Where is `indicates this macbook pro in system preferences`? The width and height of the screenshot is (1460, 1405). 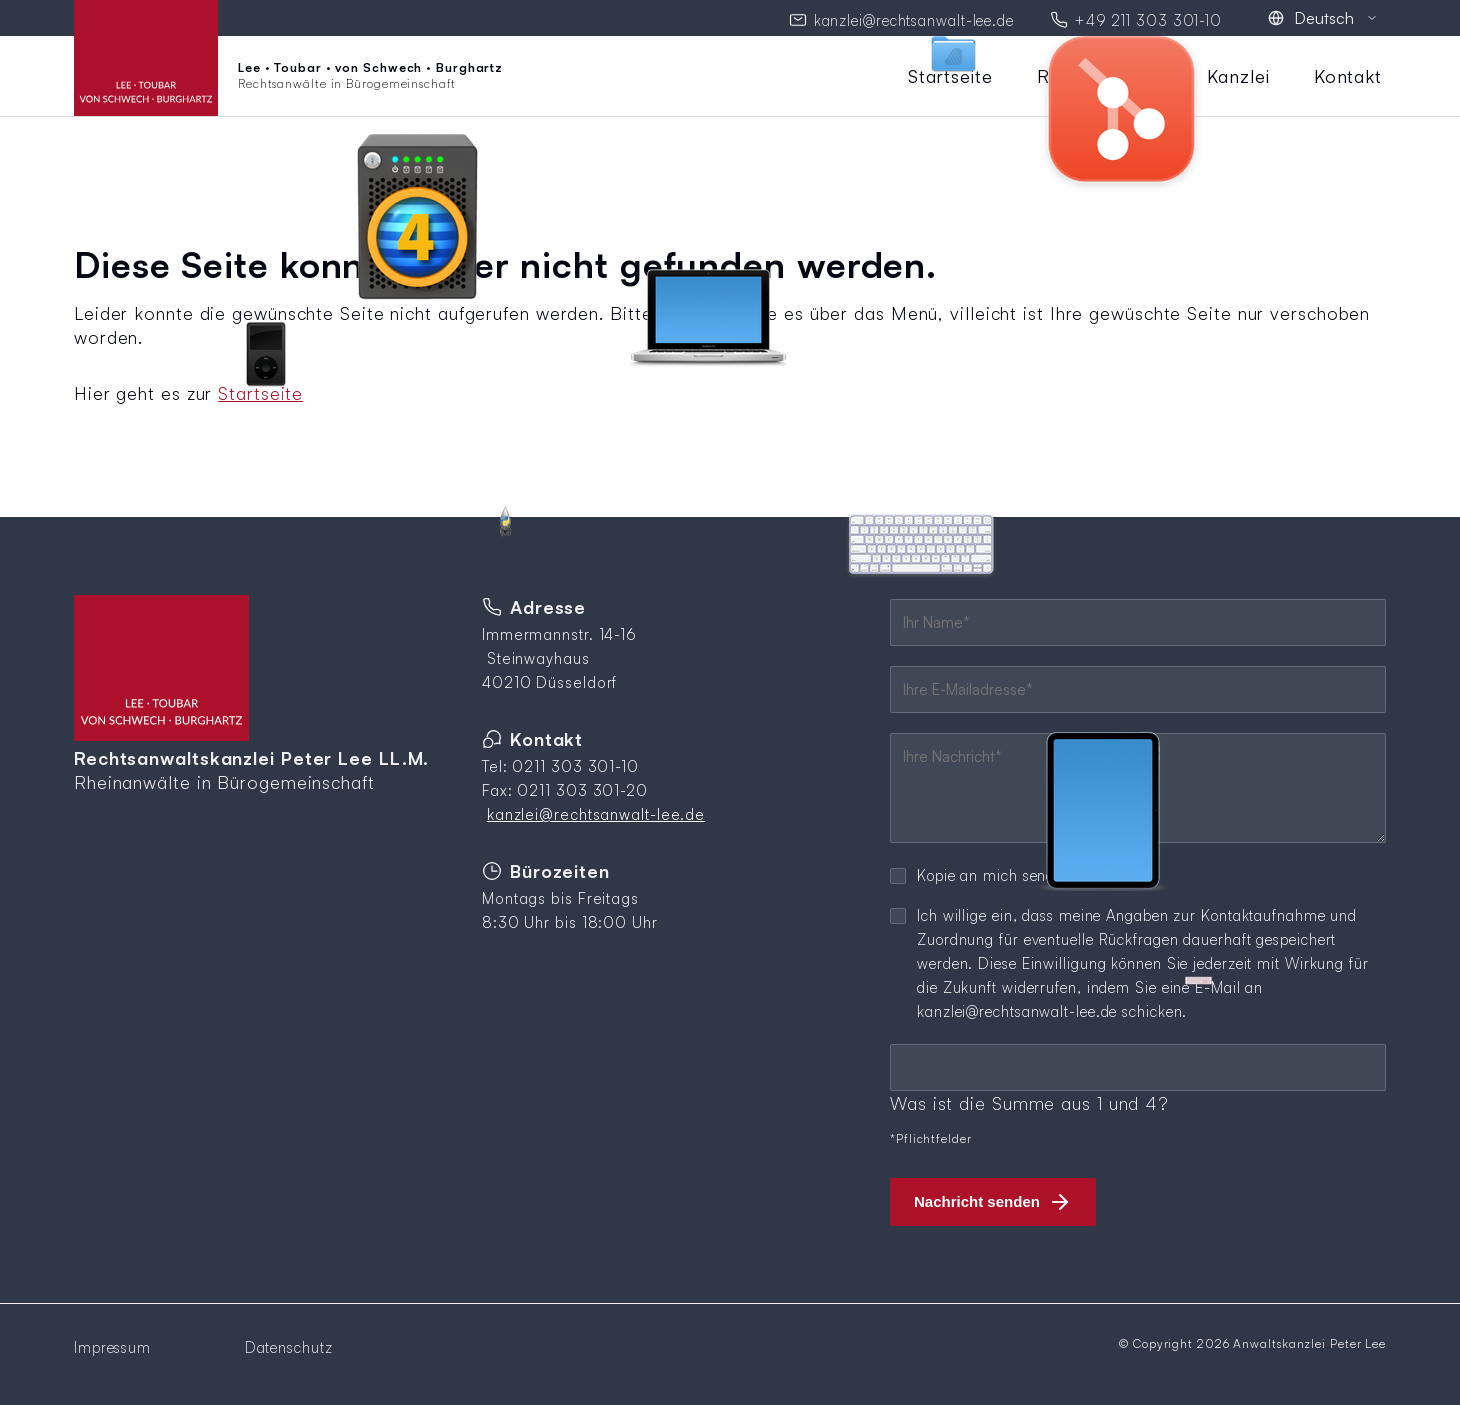 indicates this macbook pro in system preferences is located at coordinates (708, 308).